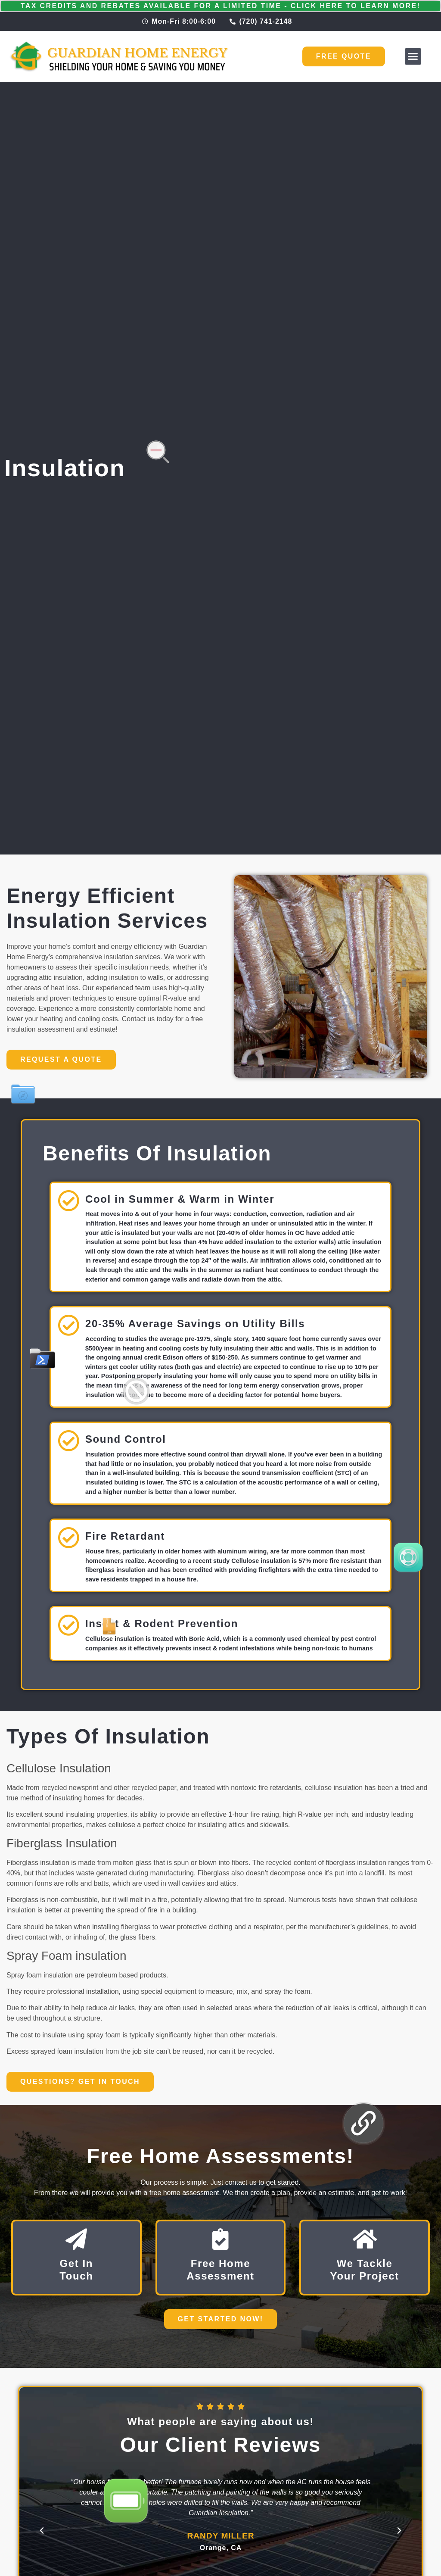 The height and width of the screenshot is (2576, 441). What do you see at coordinates (158, 452) in the screenshot?
I see `zoom out on file preview` at bounding box center [158, 452].